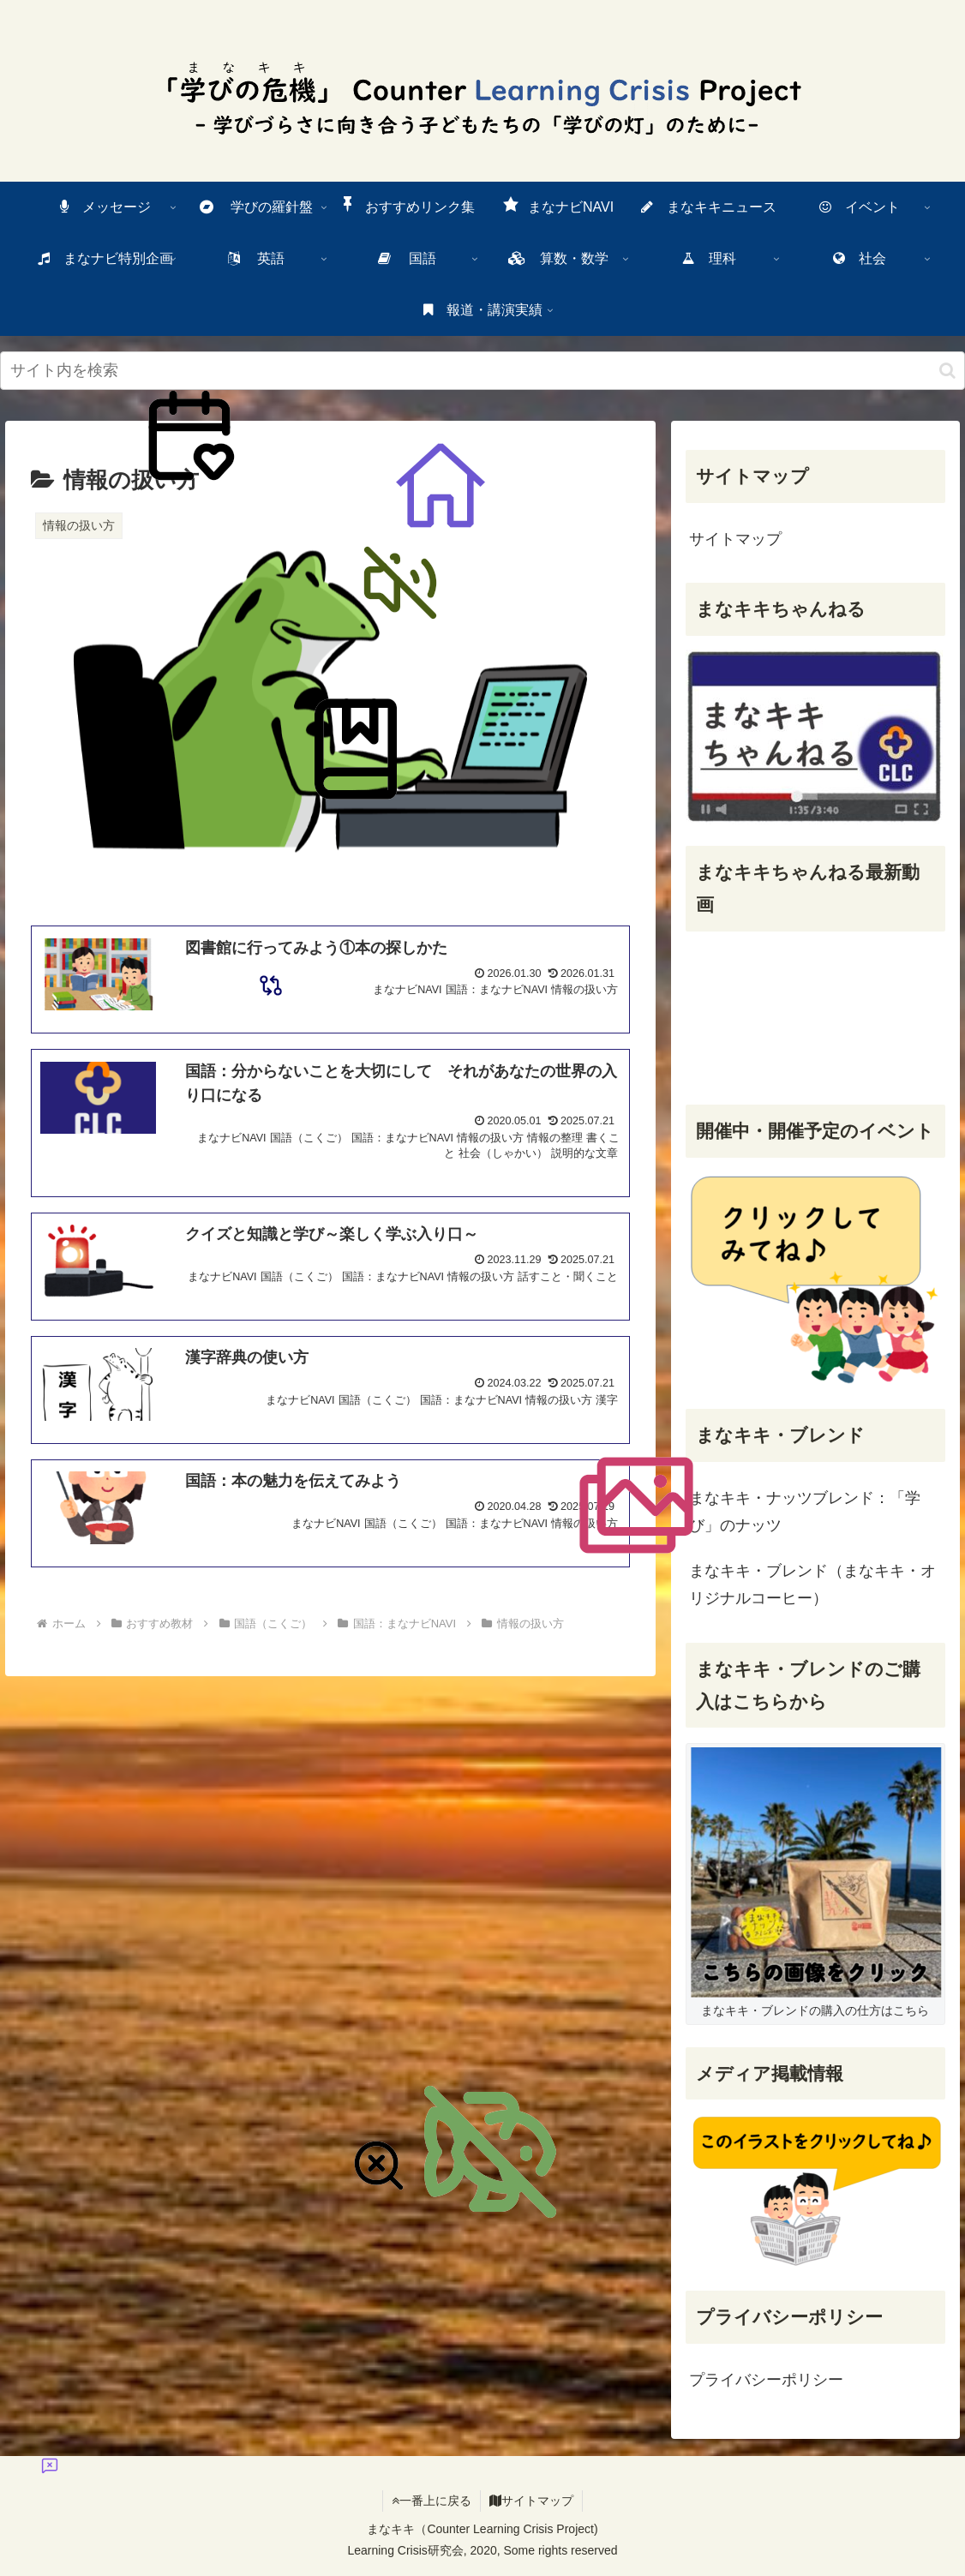 Image resolution: width=965 pixels, height=2576 pixels. Describe the element at coordinates (379, 2166) in the screenshot. I see `clear search query` at that location.